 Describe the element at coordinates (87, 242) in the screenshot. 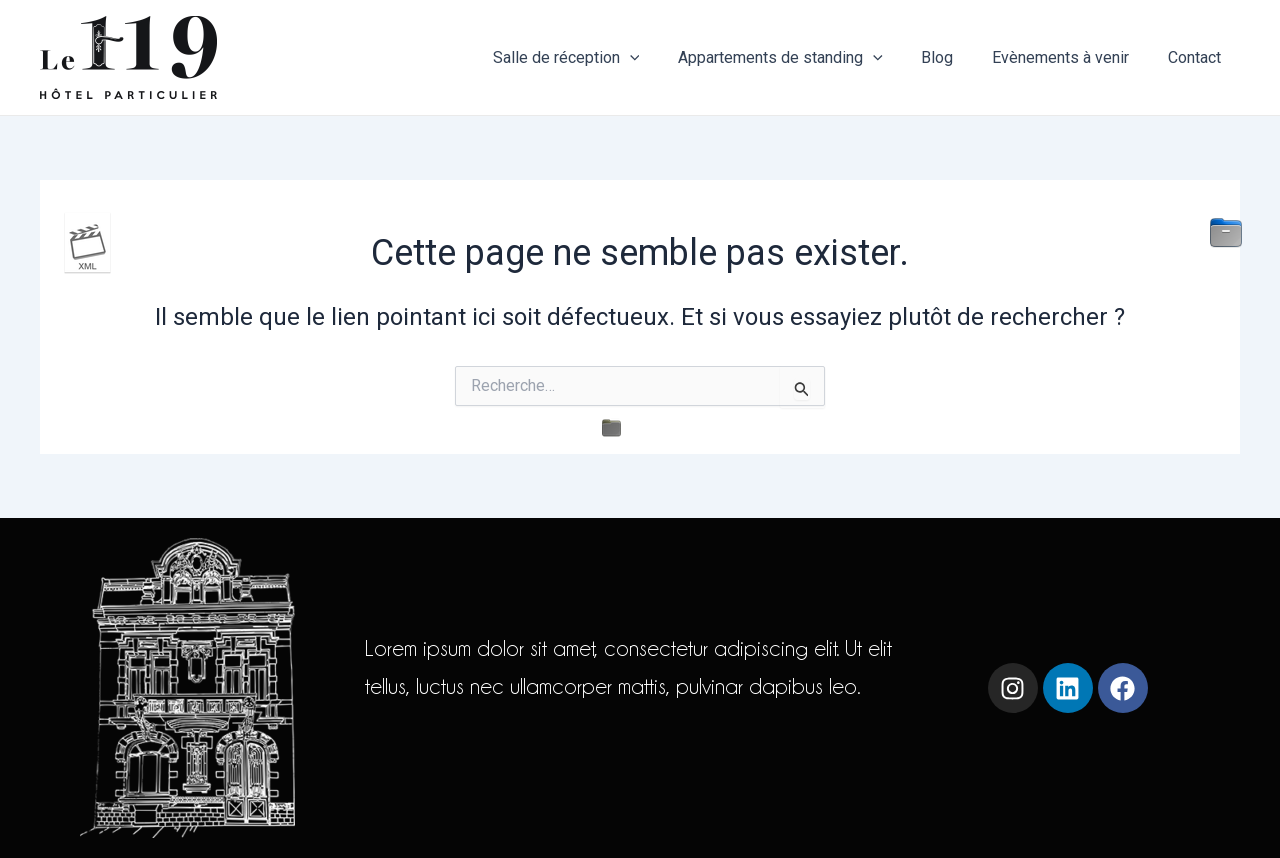

I see `xml file associated with iMovie project` at that location.